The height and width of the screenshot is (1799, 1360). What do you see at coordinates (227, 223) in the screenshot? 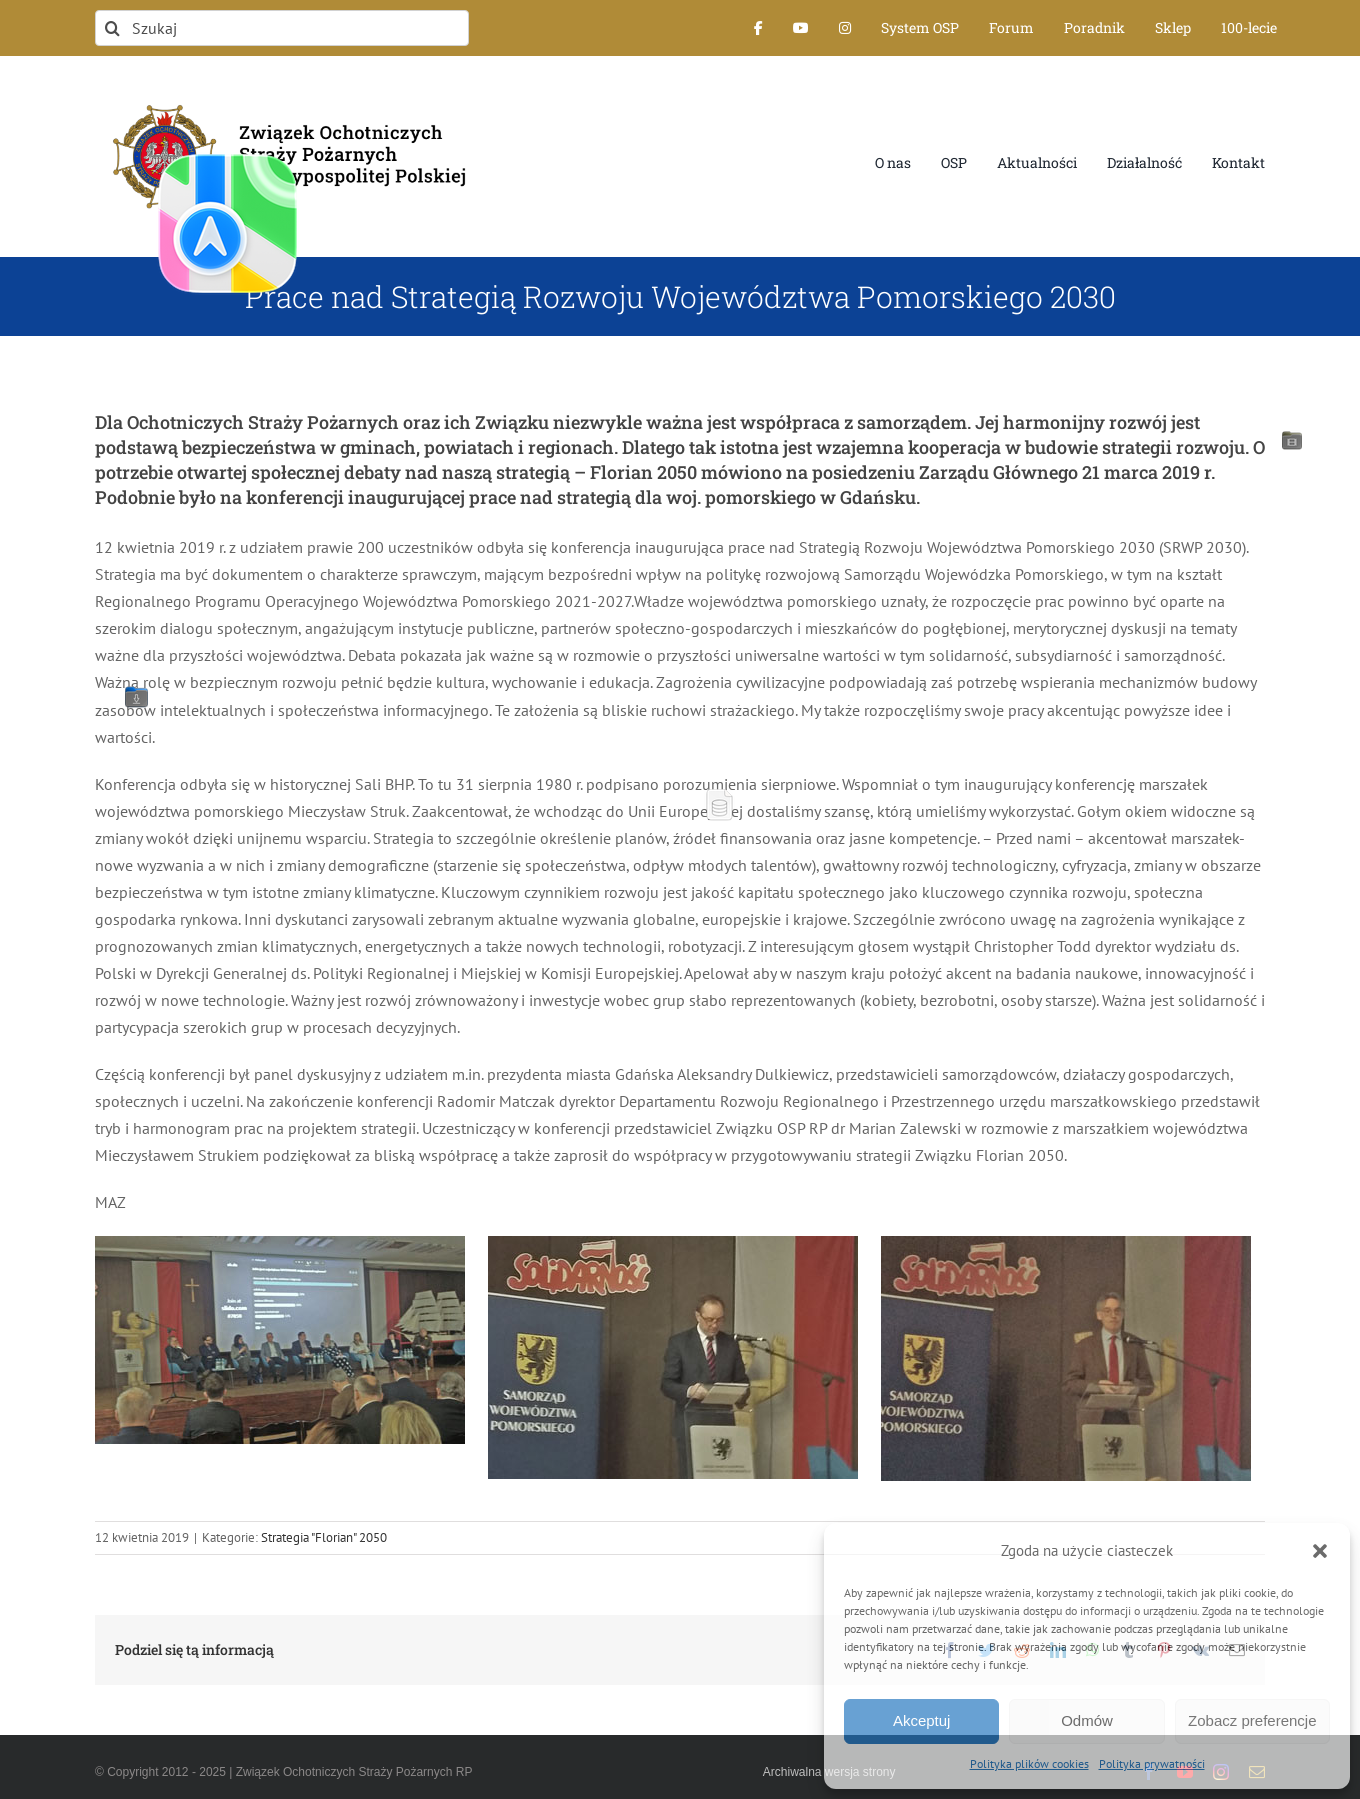
I see `open apple maps` at bounding box center [227, 223].